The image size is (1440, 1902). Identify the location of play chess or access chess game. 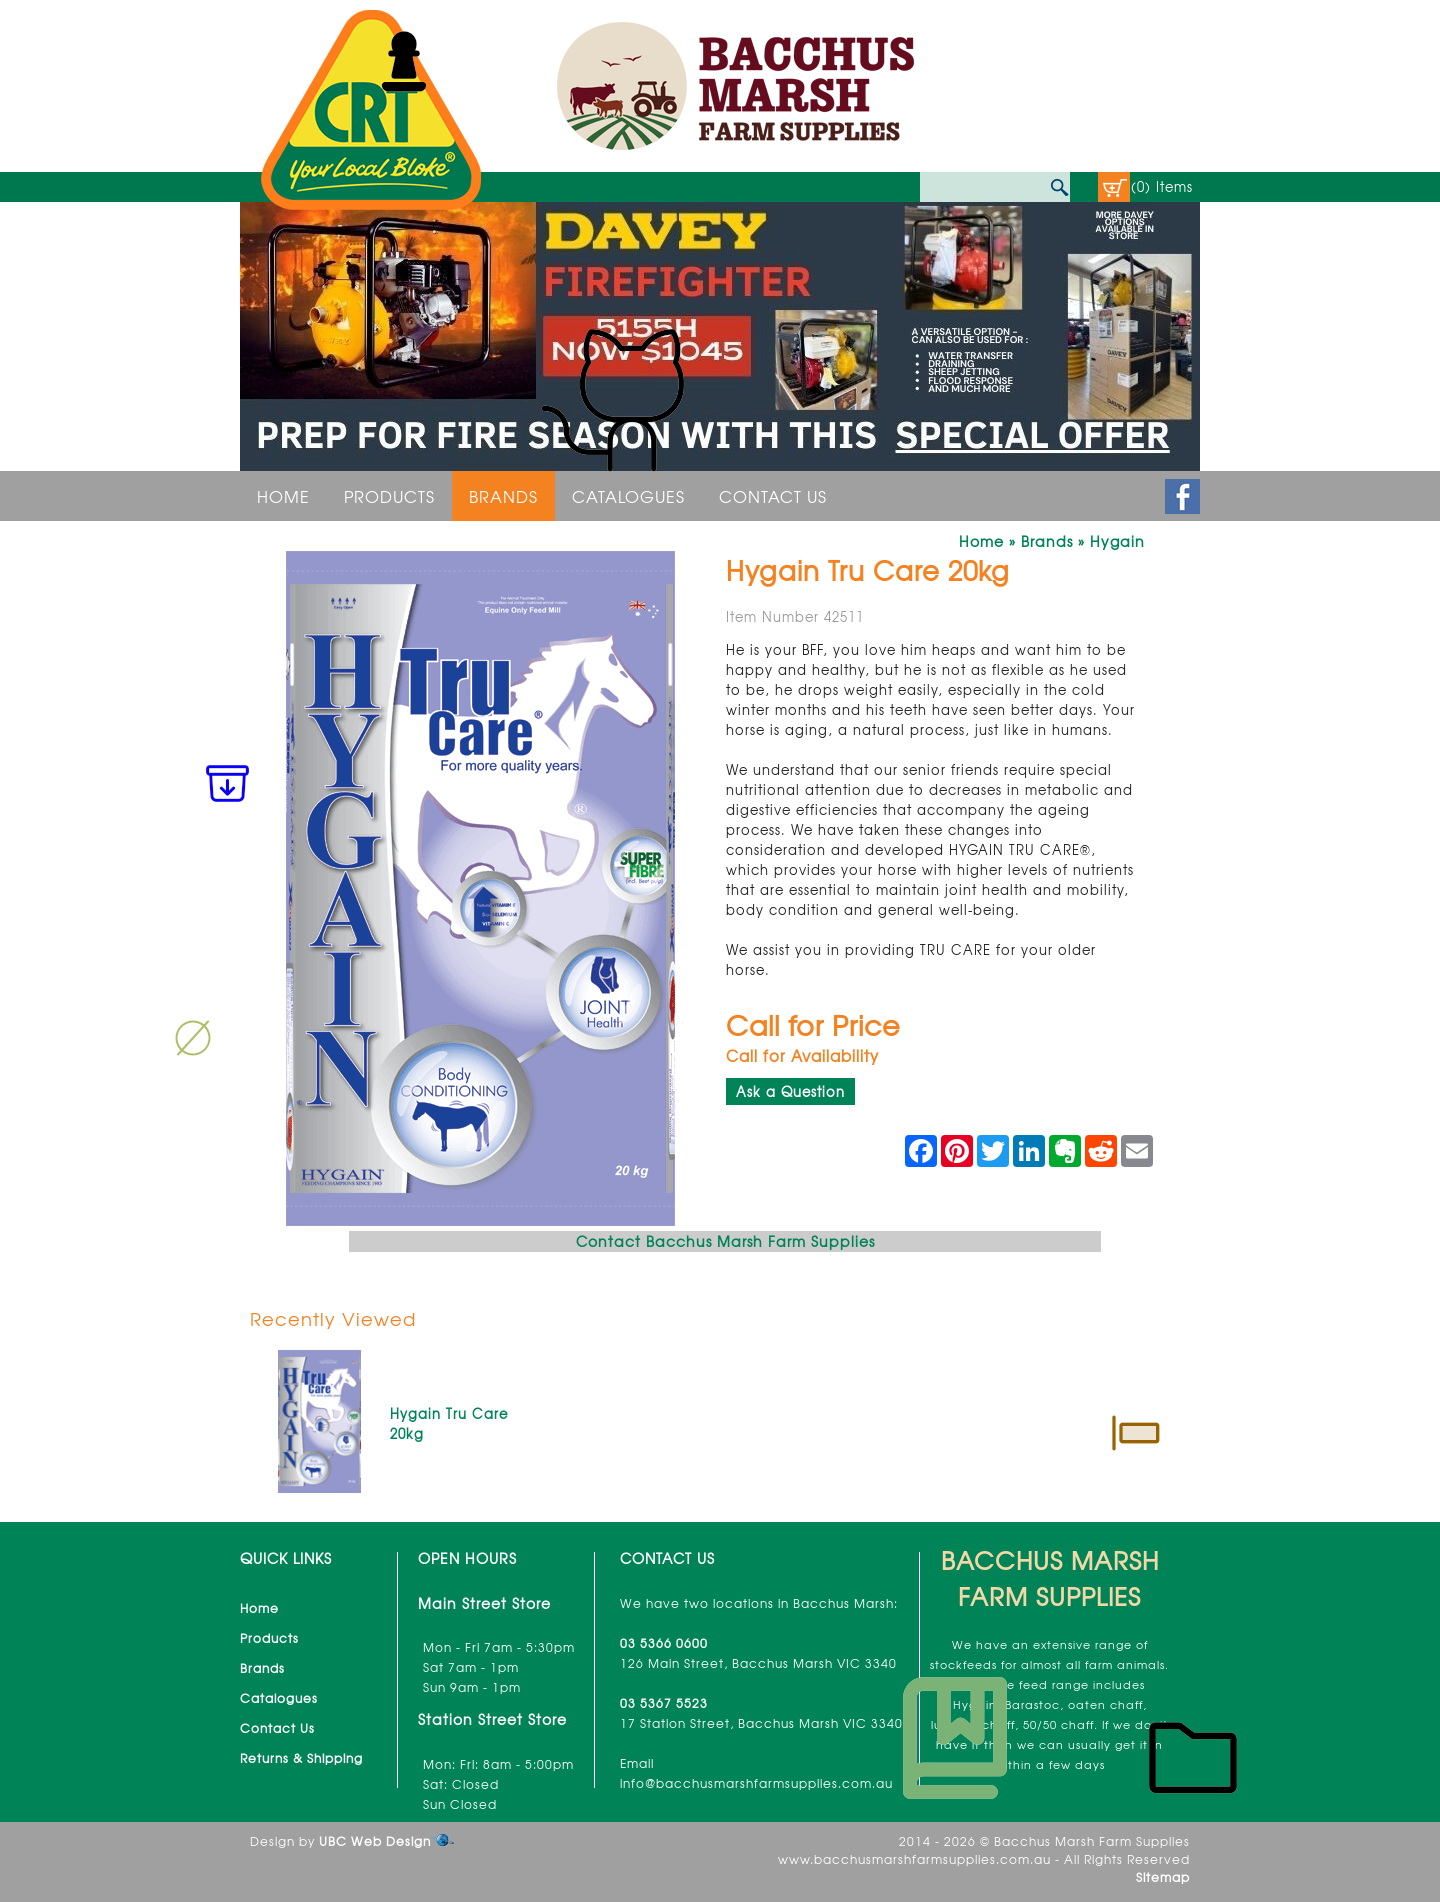
(404, 63).